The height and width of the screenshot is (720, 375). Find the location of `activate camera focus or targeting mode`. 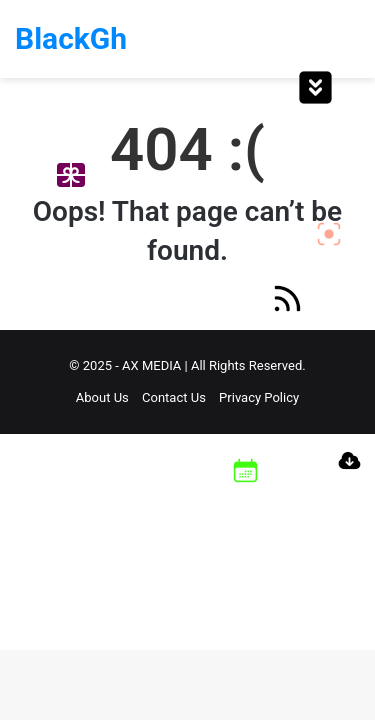

activate camera focus or targeting mode is located at coordinates (329, 234).